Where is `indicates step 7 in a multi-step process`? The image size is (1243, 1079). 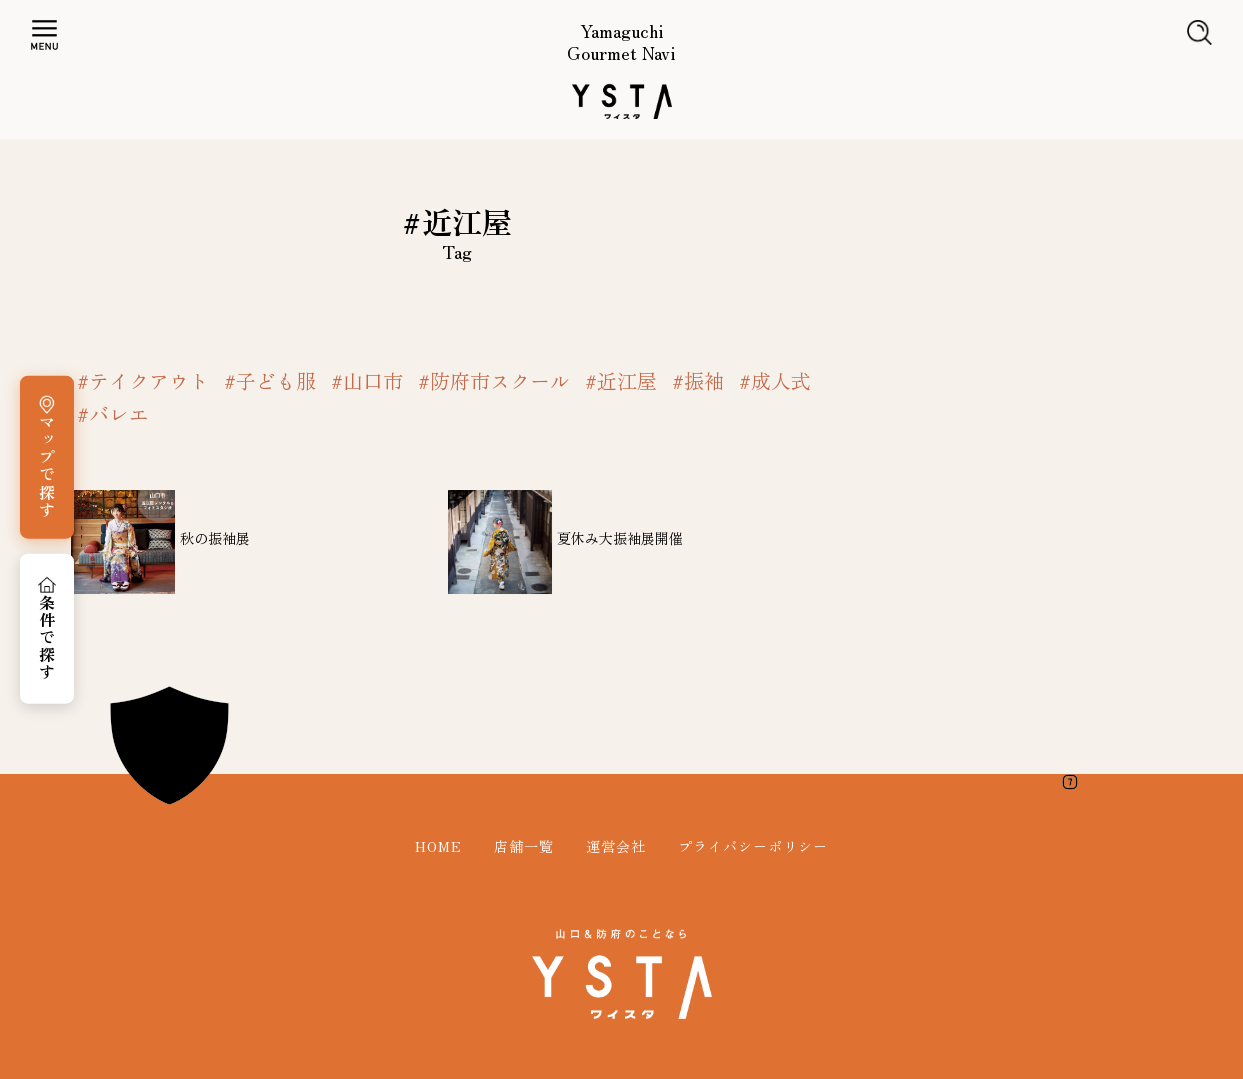 indicates step 7 in a multi-step process is located at coordinates (1070, 782).